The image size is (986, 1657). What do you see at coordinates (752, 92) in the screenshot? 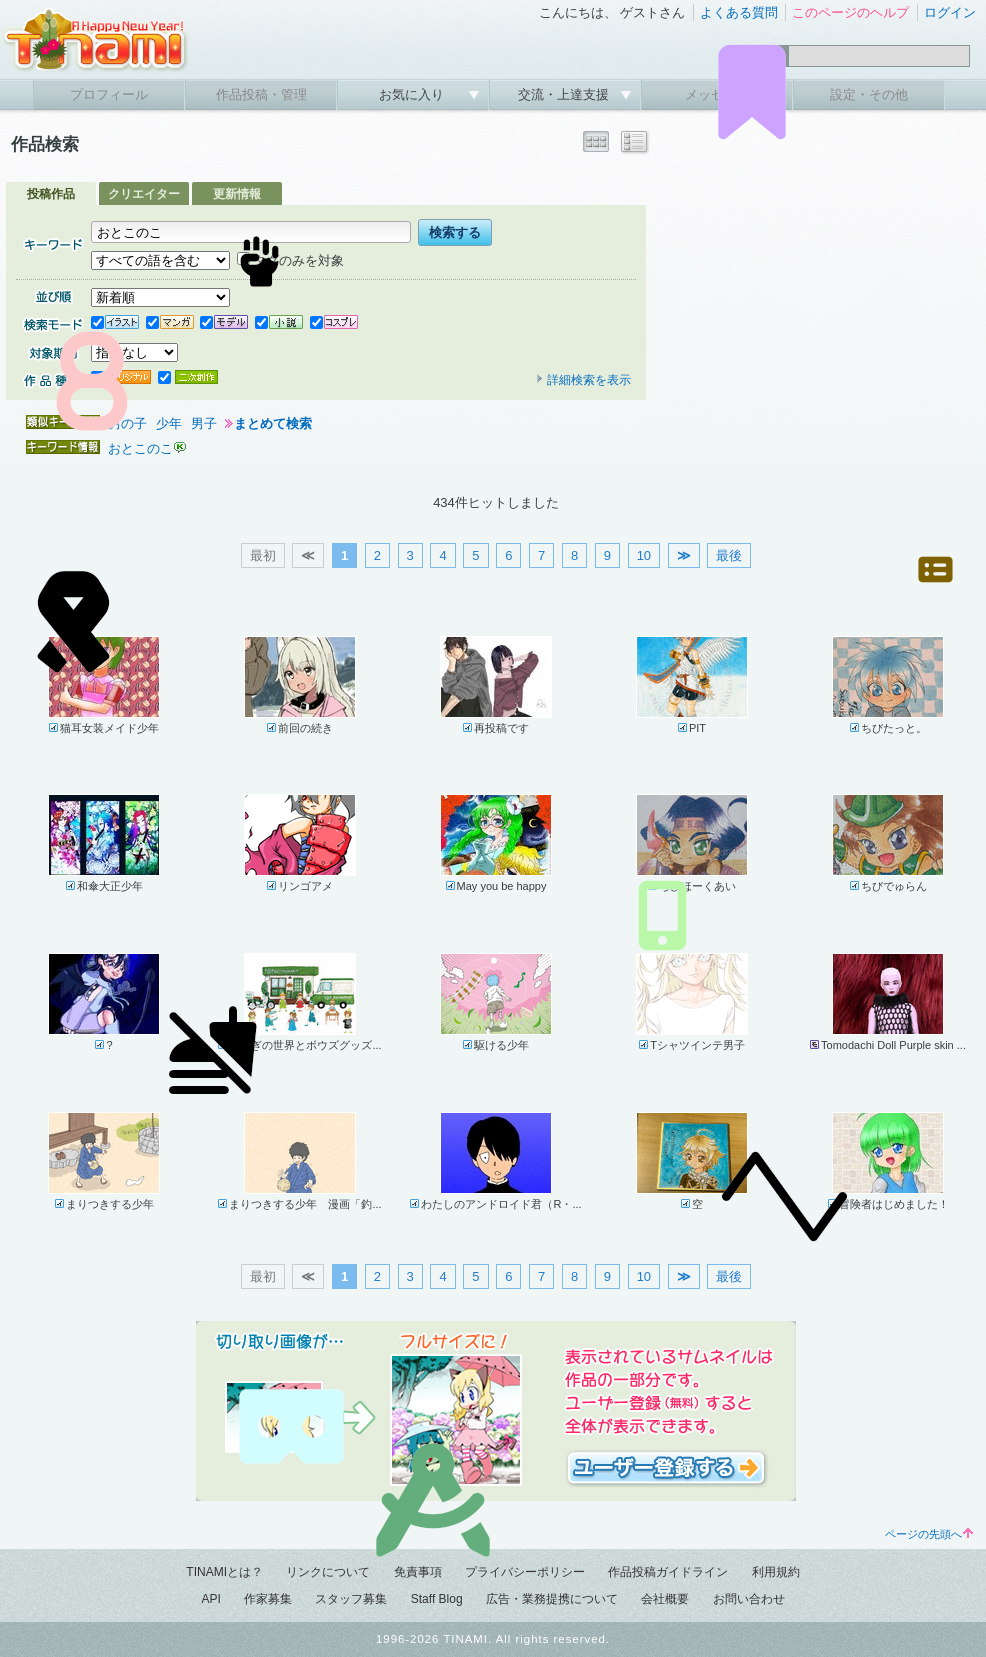
I see `indicates a saved or bookmarked item` at bounding box center [752, 92].